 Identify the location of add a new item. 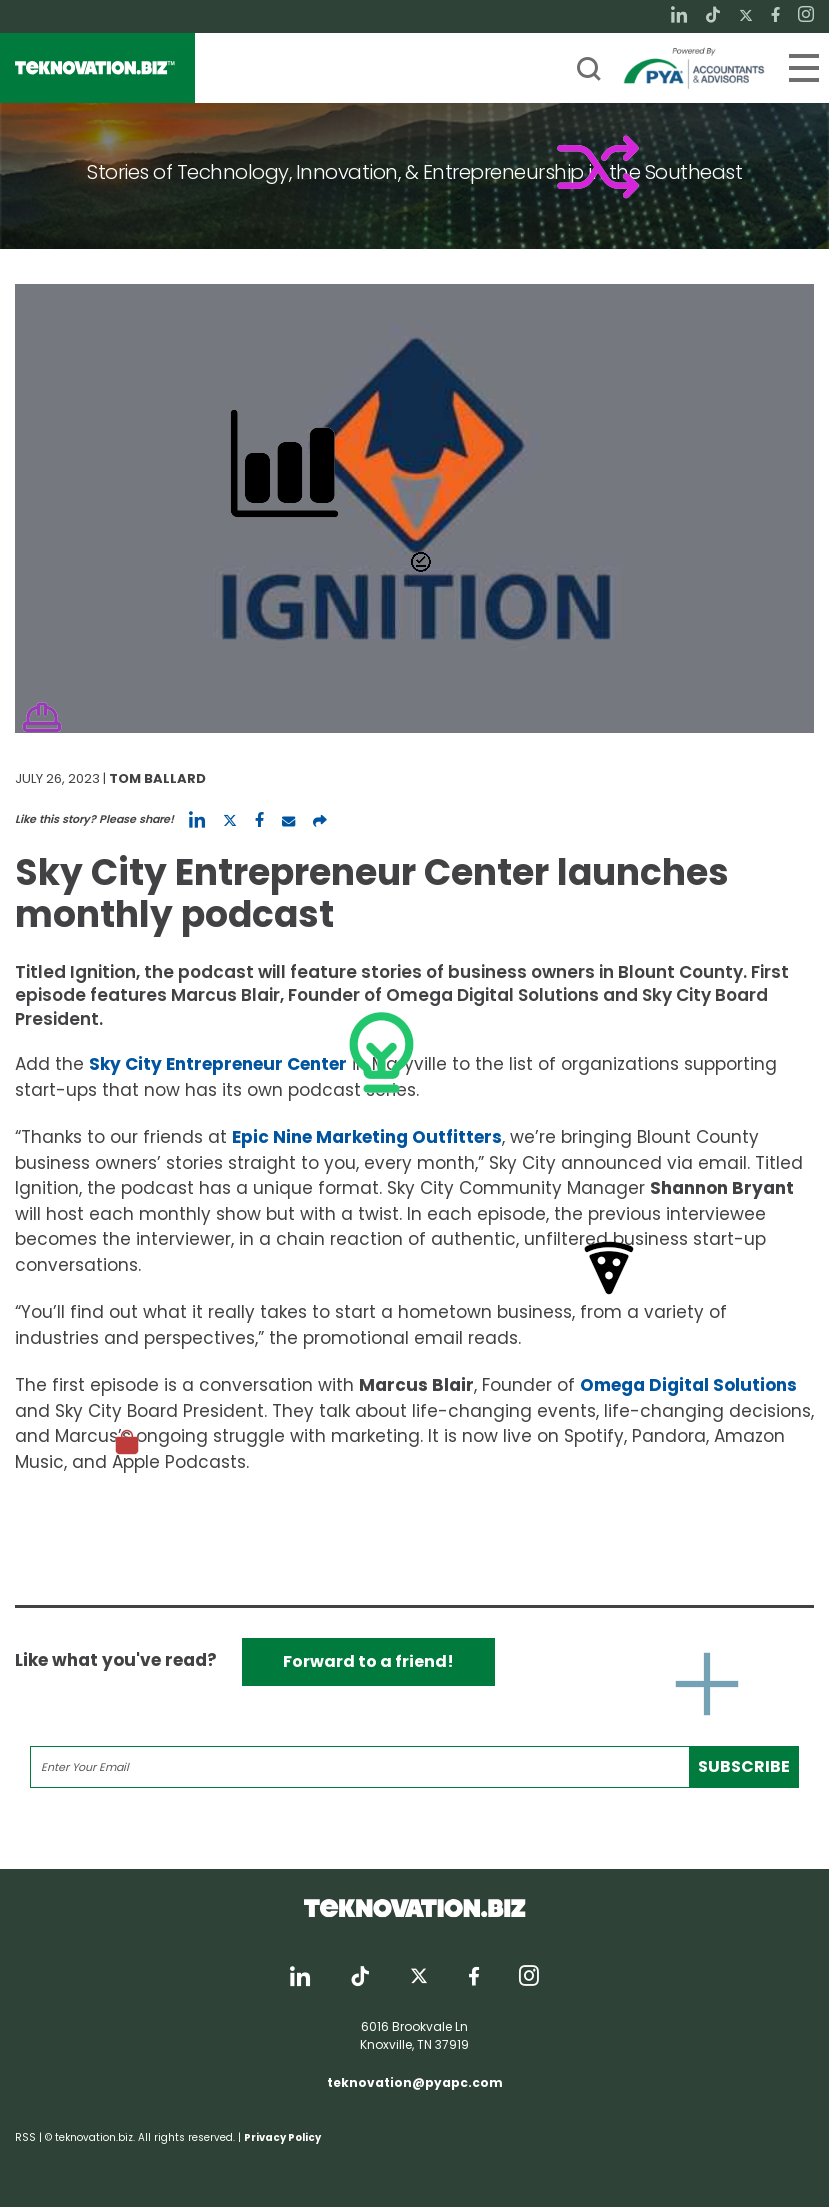
(707, 1684).